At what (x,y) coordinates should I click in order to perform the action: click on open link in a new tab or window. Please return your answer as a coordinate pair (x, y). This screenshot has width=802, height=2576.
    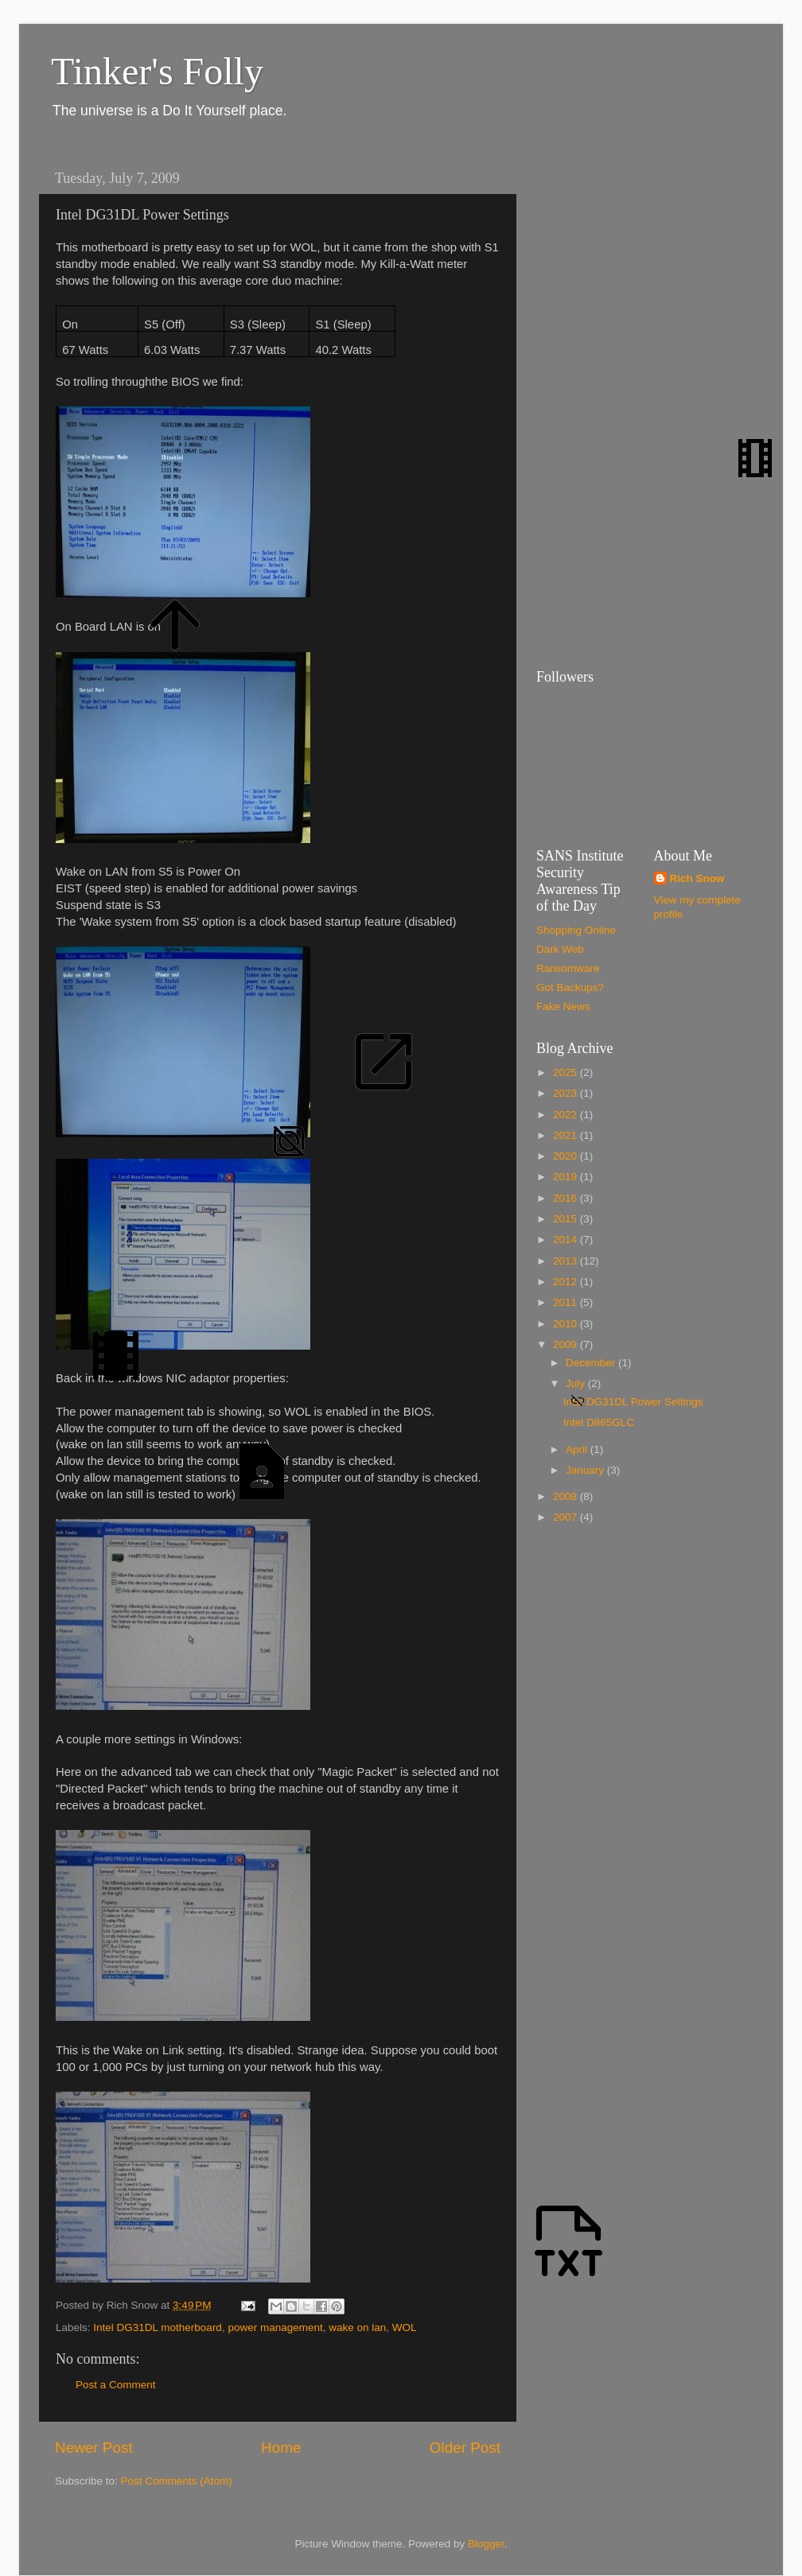
    Looking at the image, I should click on (383, 1062).